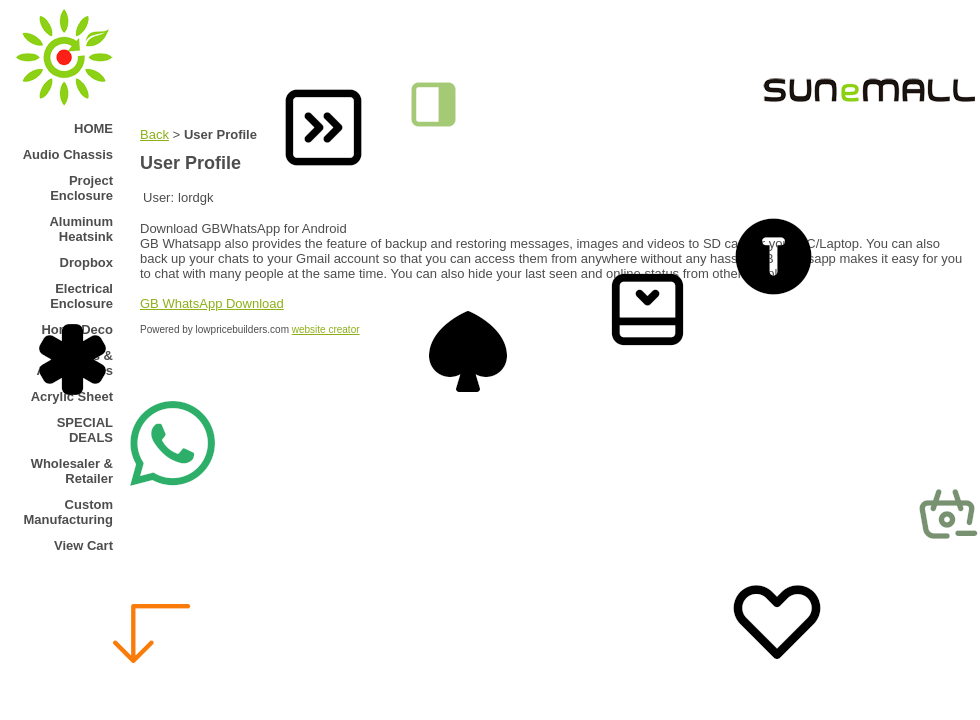  I want to click on remove item from basket, so click(947, 514).